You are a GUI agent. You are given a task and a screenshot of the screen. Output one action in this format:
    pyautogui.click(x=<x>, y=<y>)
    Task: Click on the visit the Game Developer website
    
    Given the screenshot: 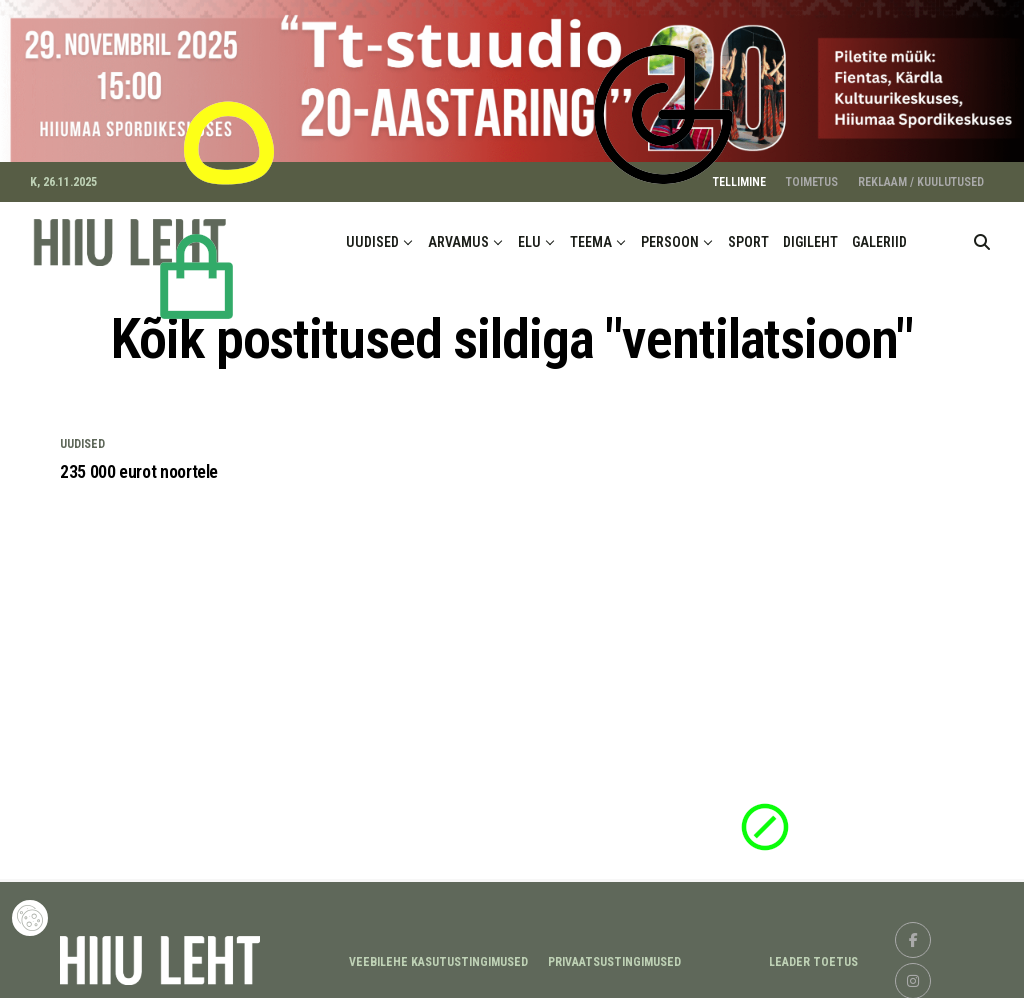 What is the action you would take?
    pyautogui.click(x=663, y=114)
    